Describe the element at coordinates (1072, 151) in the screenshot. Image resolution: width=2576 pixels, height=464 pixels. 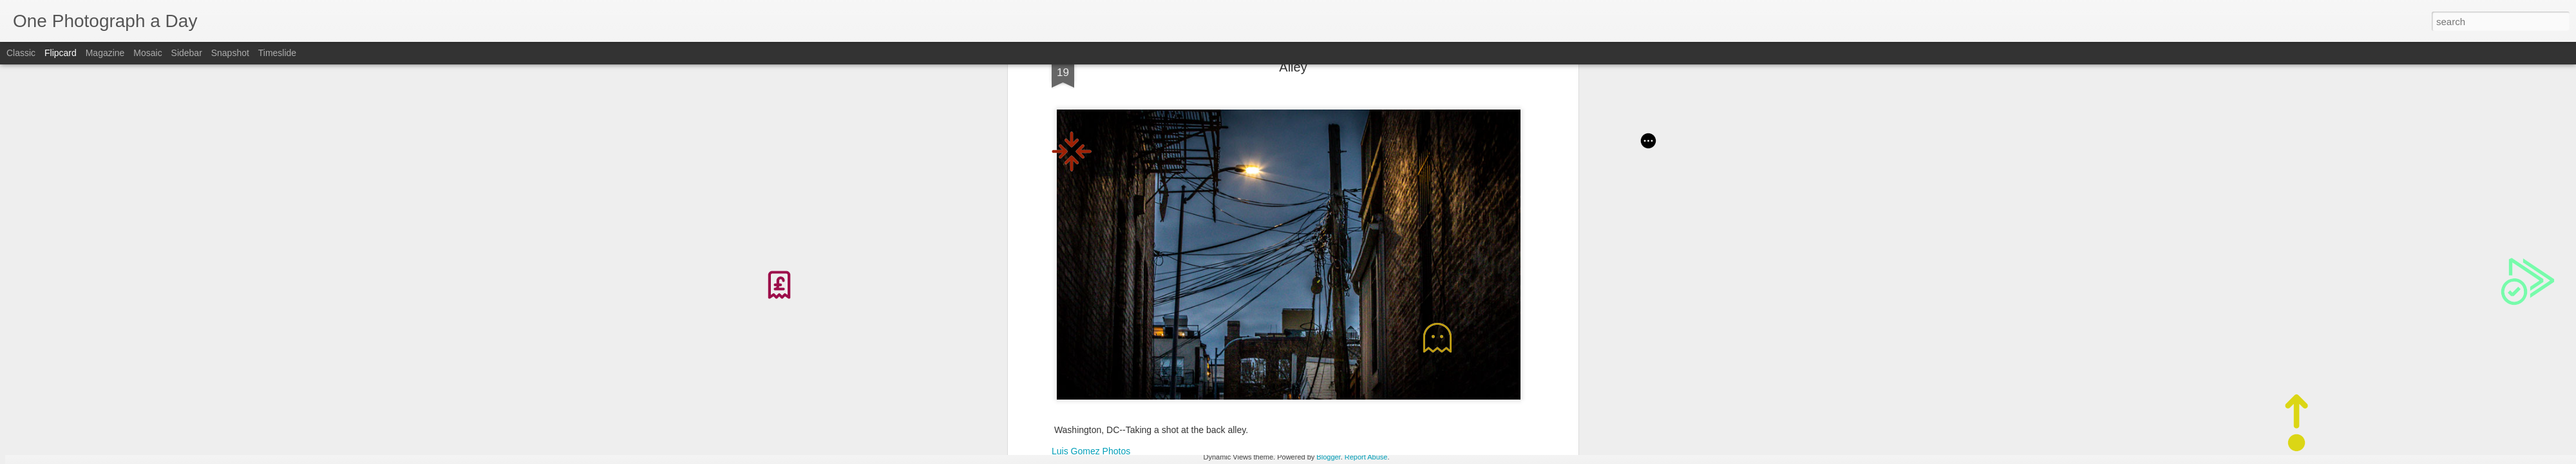
I see `collapse or minimize content from all sides` at that location.